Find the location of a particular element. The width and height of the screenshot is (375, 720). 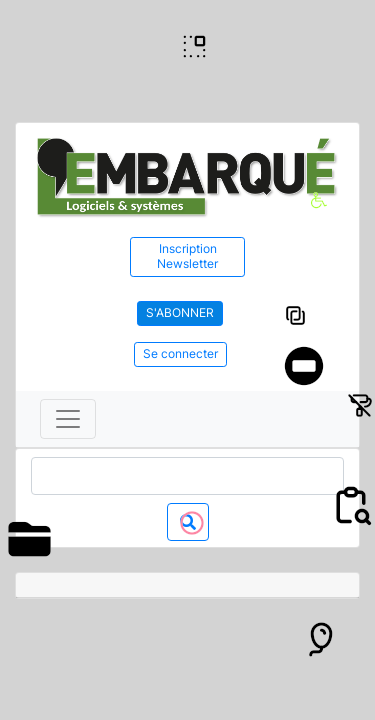

view linked or connected layers is located at coordinates (295, 315).